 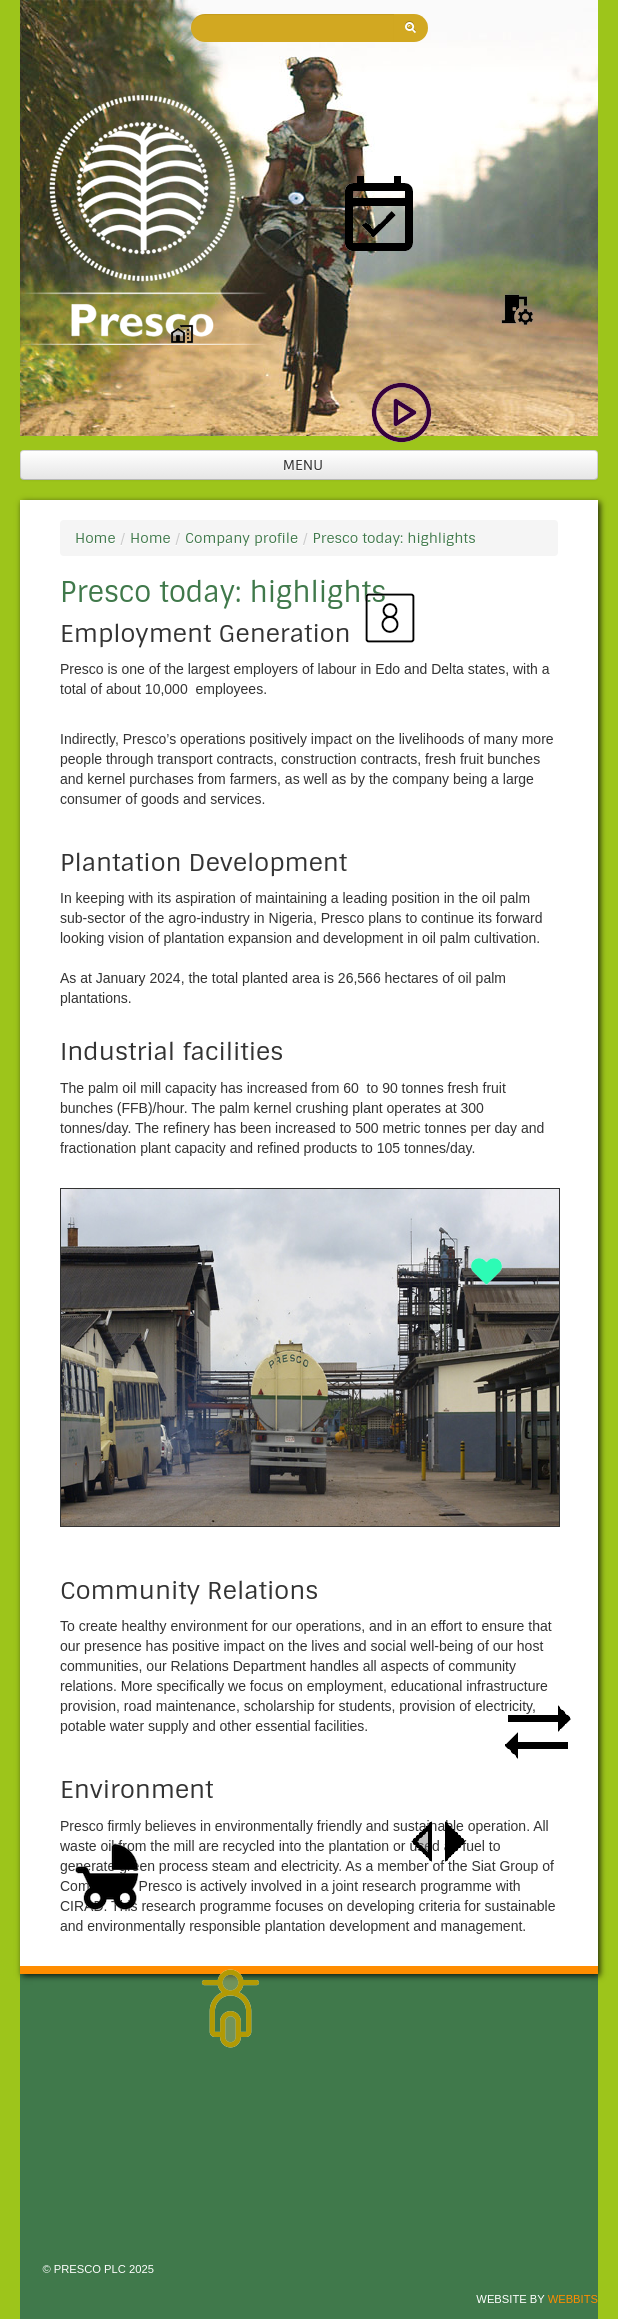 I want to click on indicates child-friendly or family-friendly location, so click(x=108, y=1876).